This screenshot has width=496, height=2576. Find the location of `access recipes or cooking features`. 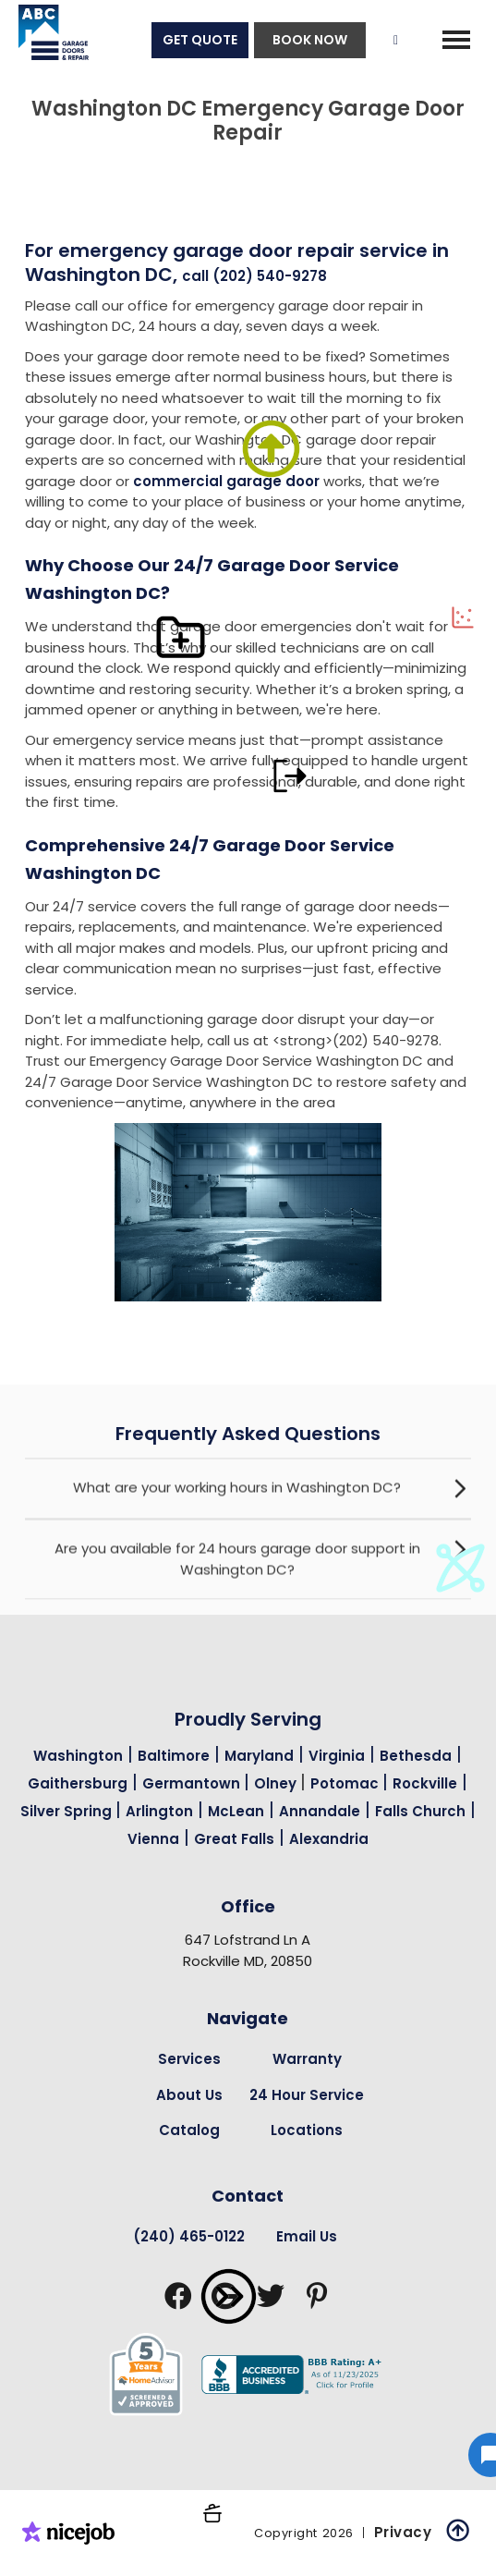

access recipes or cooking features is located at coordinates (212, 2513).